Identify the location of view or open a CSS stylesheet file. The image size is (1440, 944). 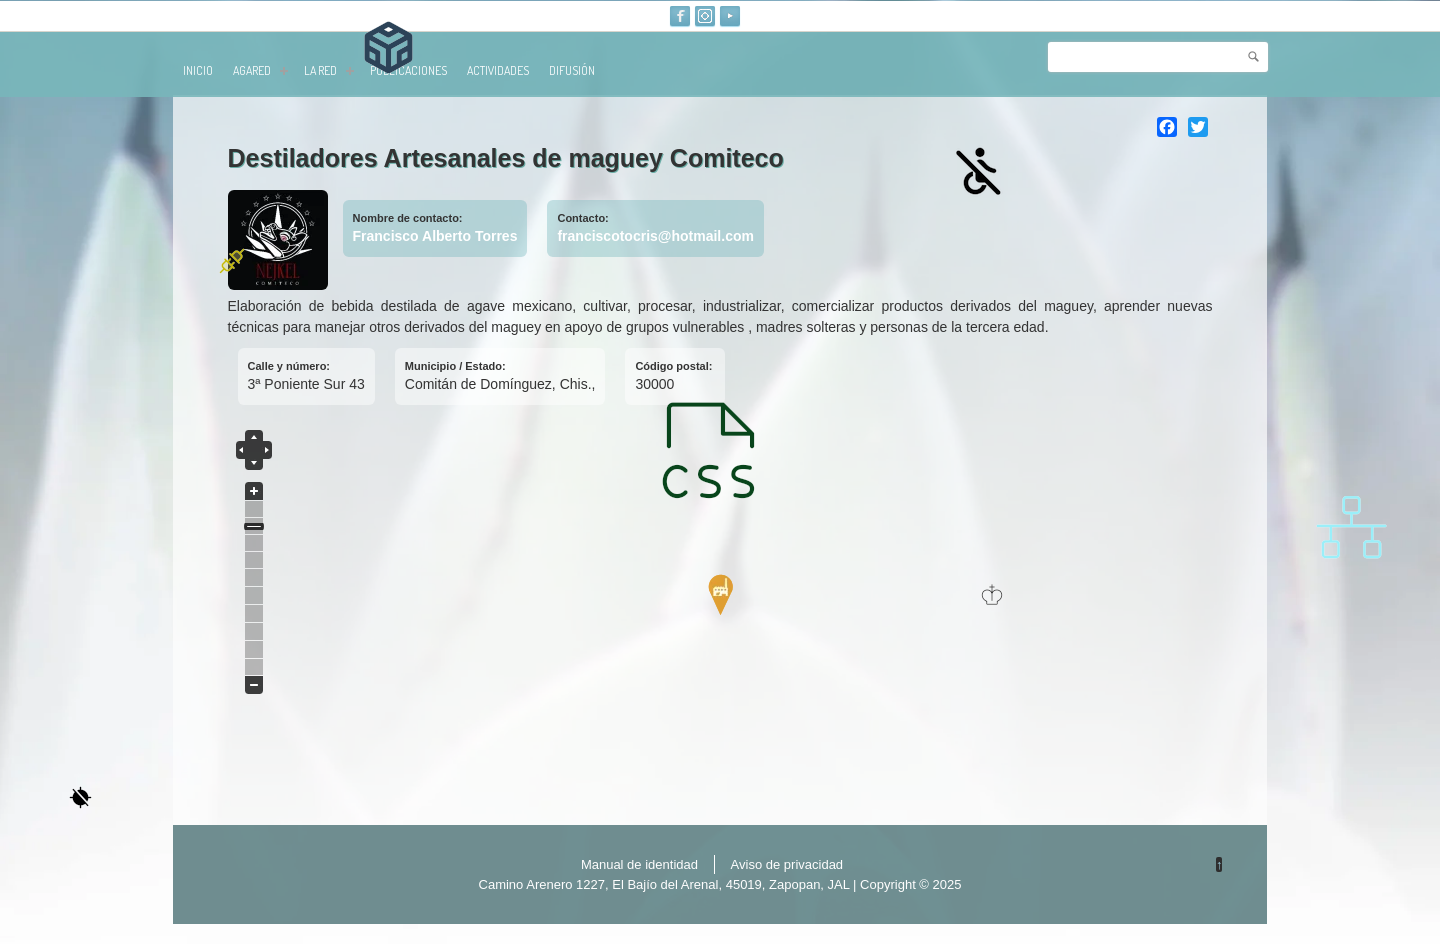
(710, 454).